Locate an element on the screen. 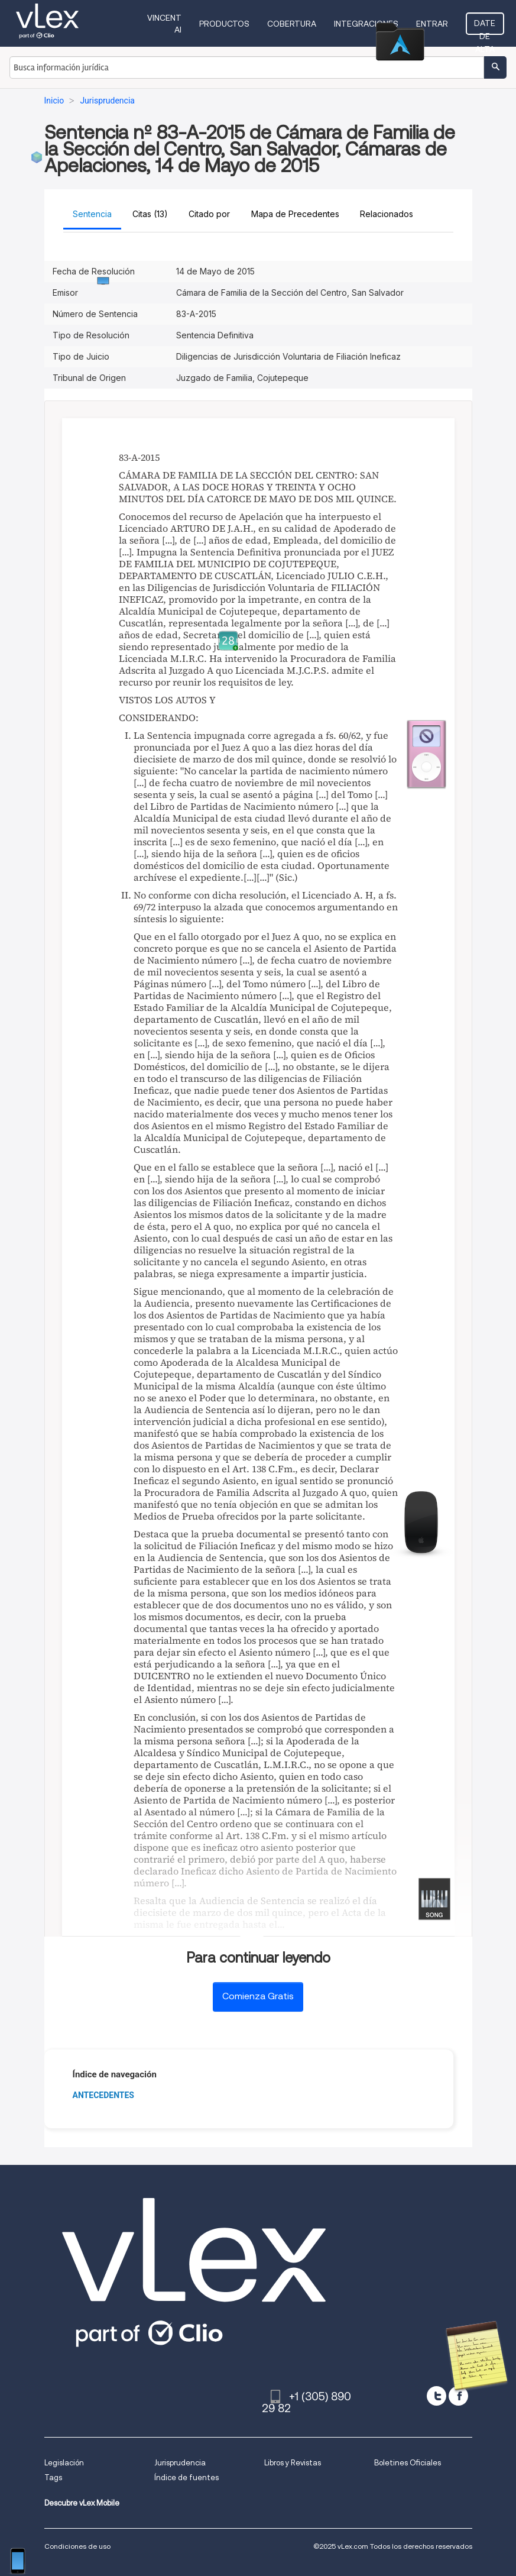 The height and width of the screenshot is (2576, 516). access ipod touch device settings is located at coordinates (18, 2561).